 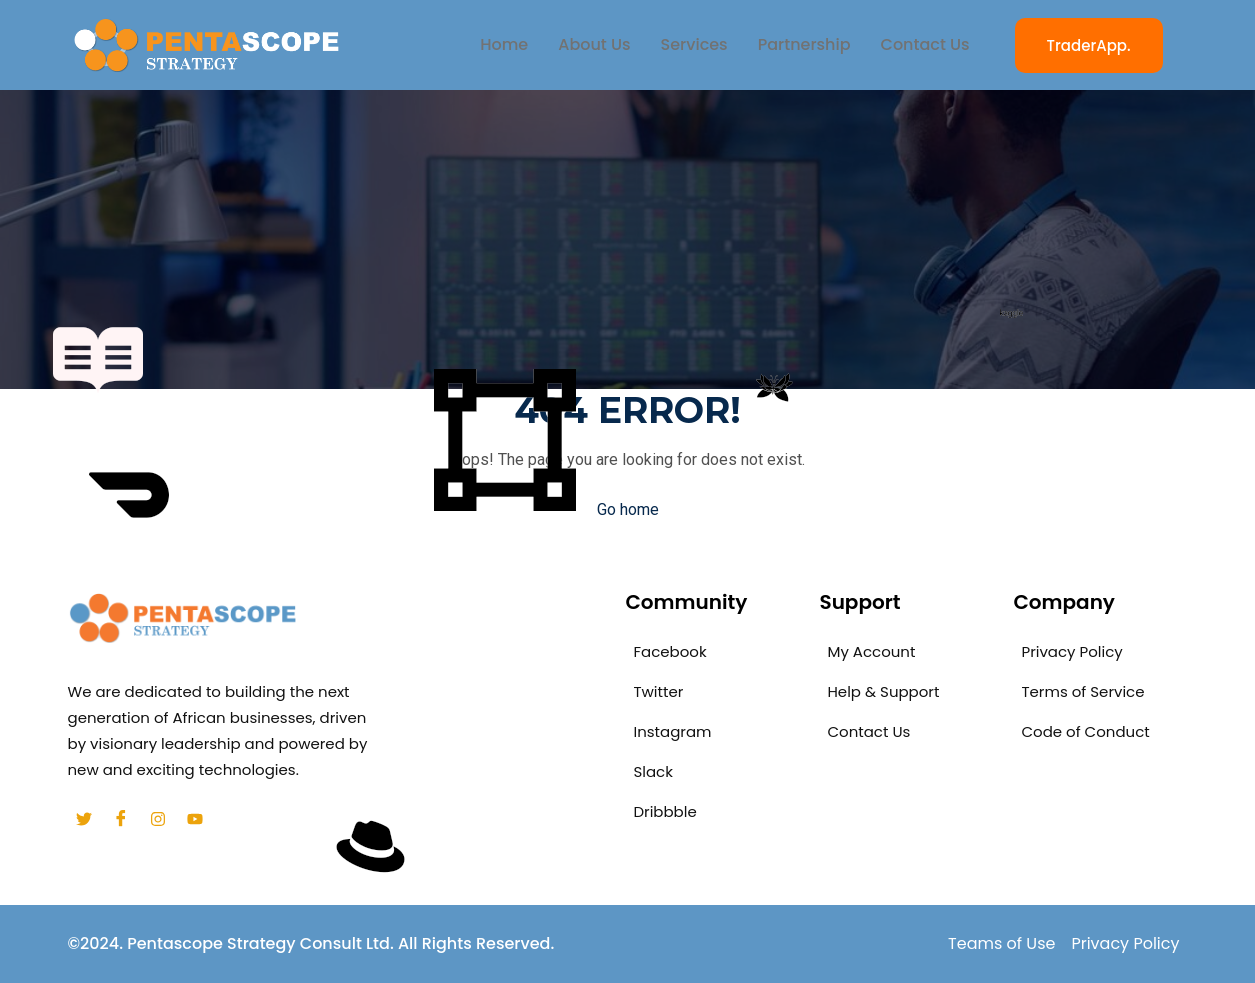 I want to click on visit readme documentation platform, so click(x=98, y=360).